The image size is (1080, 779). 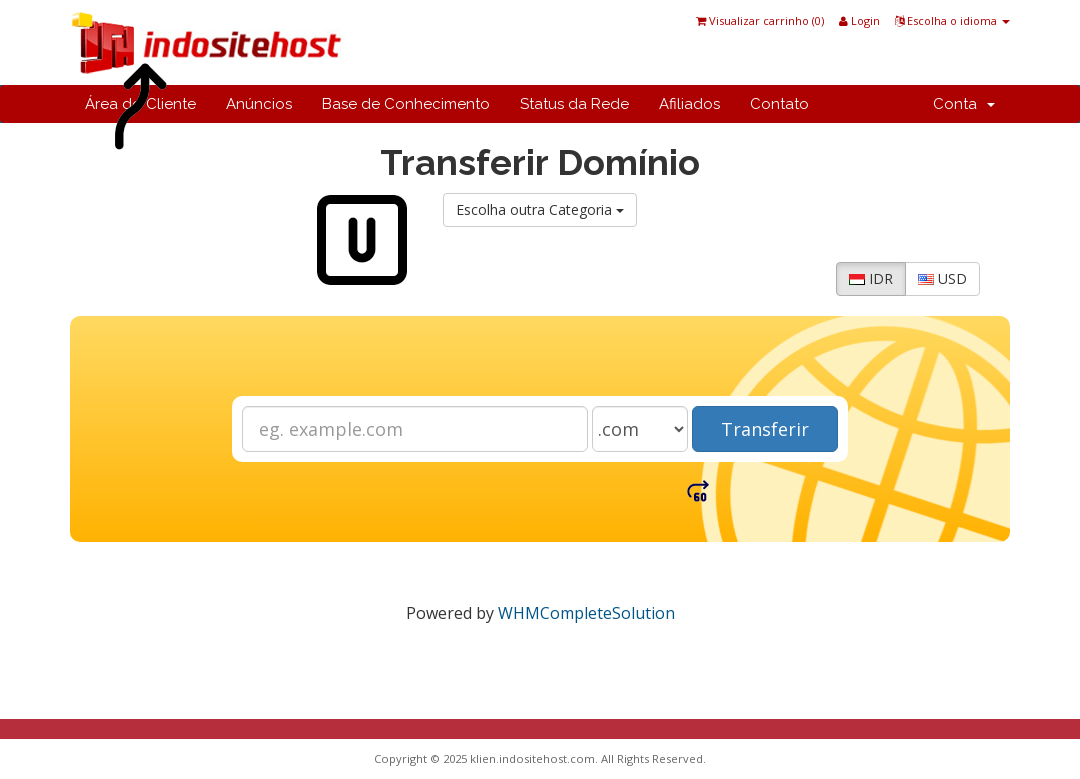 What do you see at coordinates (362, 240) in the screenshot?
I see `indicates underline text formatting option` at bounding box center [362, 240].